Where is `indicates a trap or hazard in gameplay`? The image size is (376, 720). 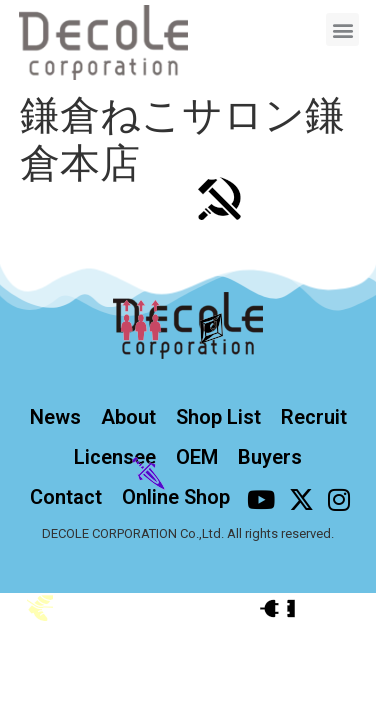
indicates a trap or hazard in gameplay is located at coordinates (40, 608).